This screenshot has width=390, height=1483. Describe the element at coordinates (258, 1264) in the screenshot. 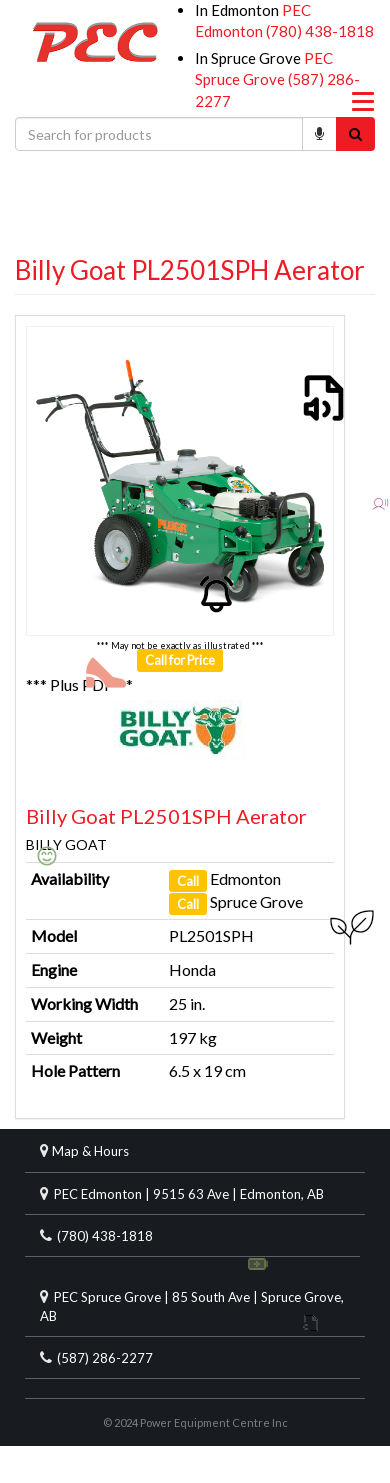

I see `add or extend battery life` at that location.